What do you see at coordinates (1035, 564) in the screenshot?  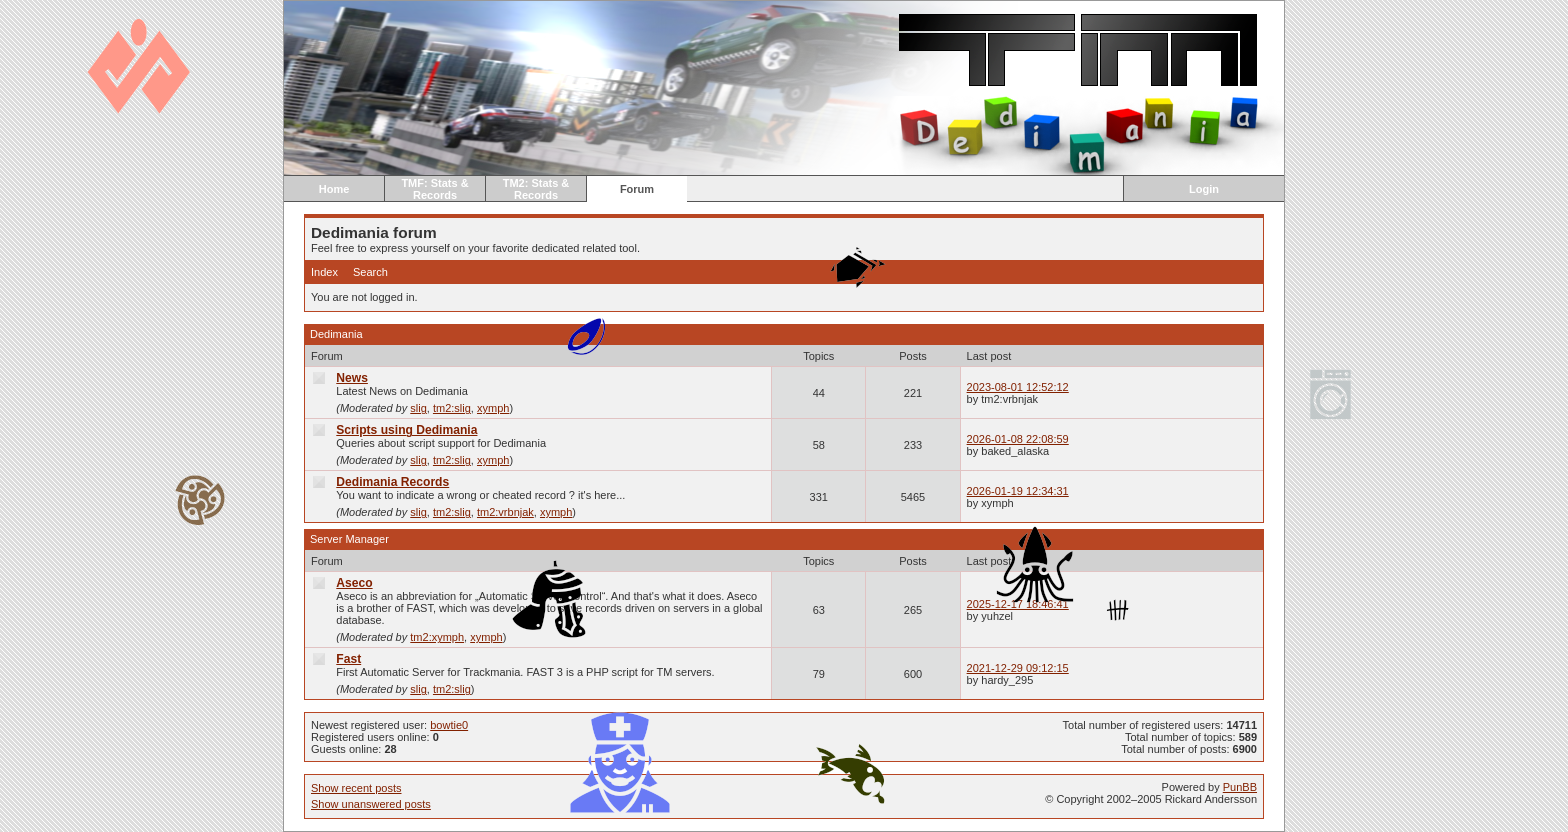 I see `sea creature or ocean-themed game element` at bounding box center [1035, 564].